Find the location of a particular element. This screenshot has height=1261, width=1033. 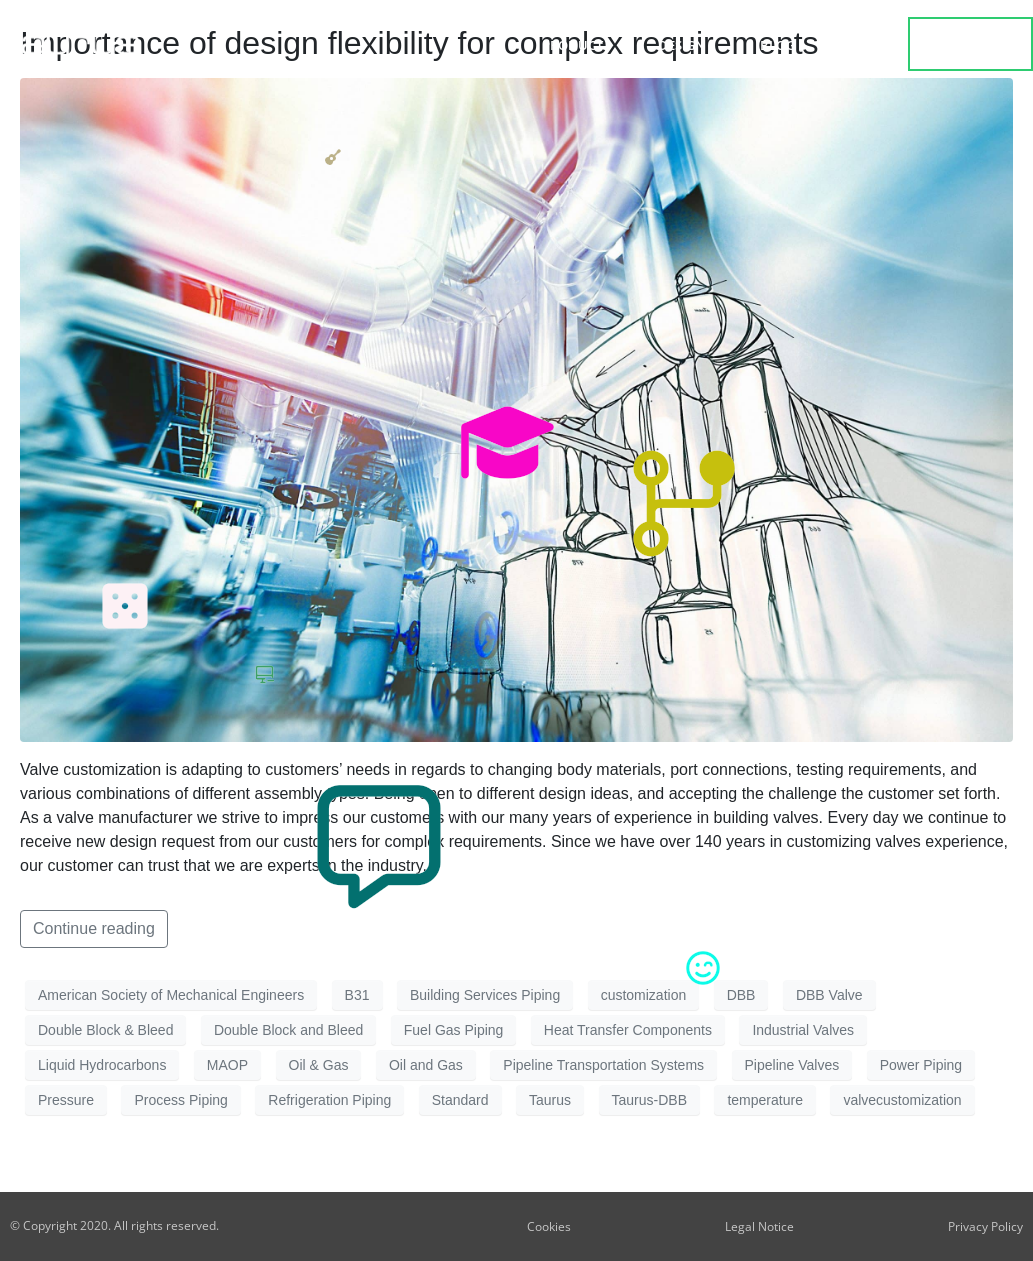

remove a desktop device from your account is located at coordinates (264, 674).